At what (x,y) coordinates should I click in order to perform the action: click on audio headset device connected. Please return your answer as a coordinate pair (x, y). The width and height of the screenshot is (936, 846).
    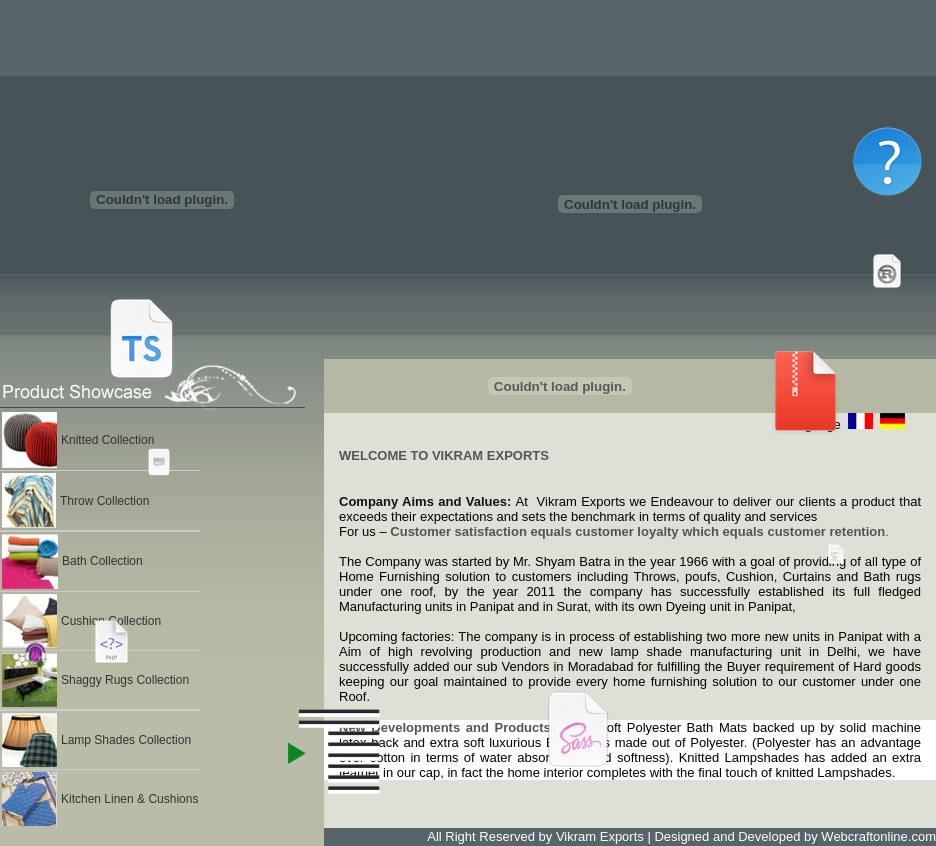
    Looking at the image, I should click on (35, 652).